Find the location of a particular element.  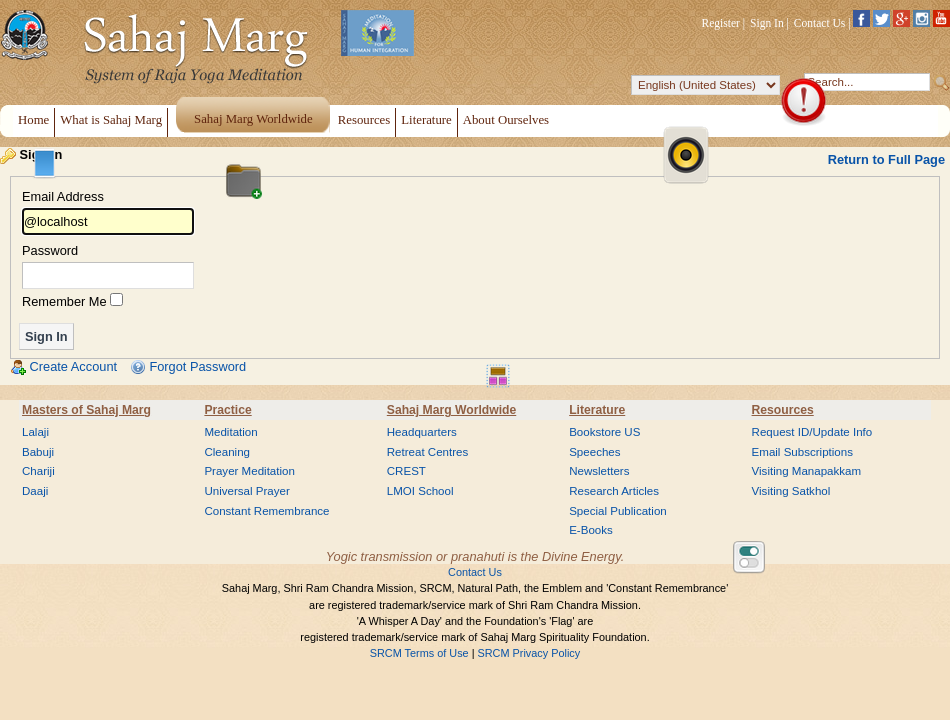

open system tweaks or settings customization is located at coordinates (749, 557).